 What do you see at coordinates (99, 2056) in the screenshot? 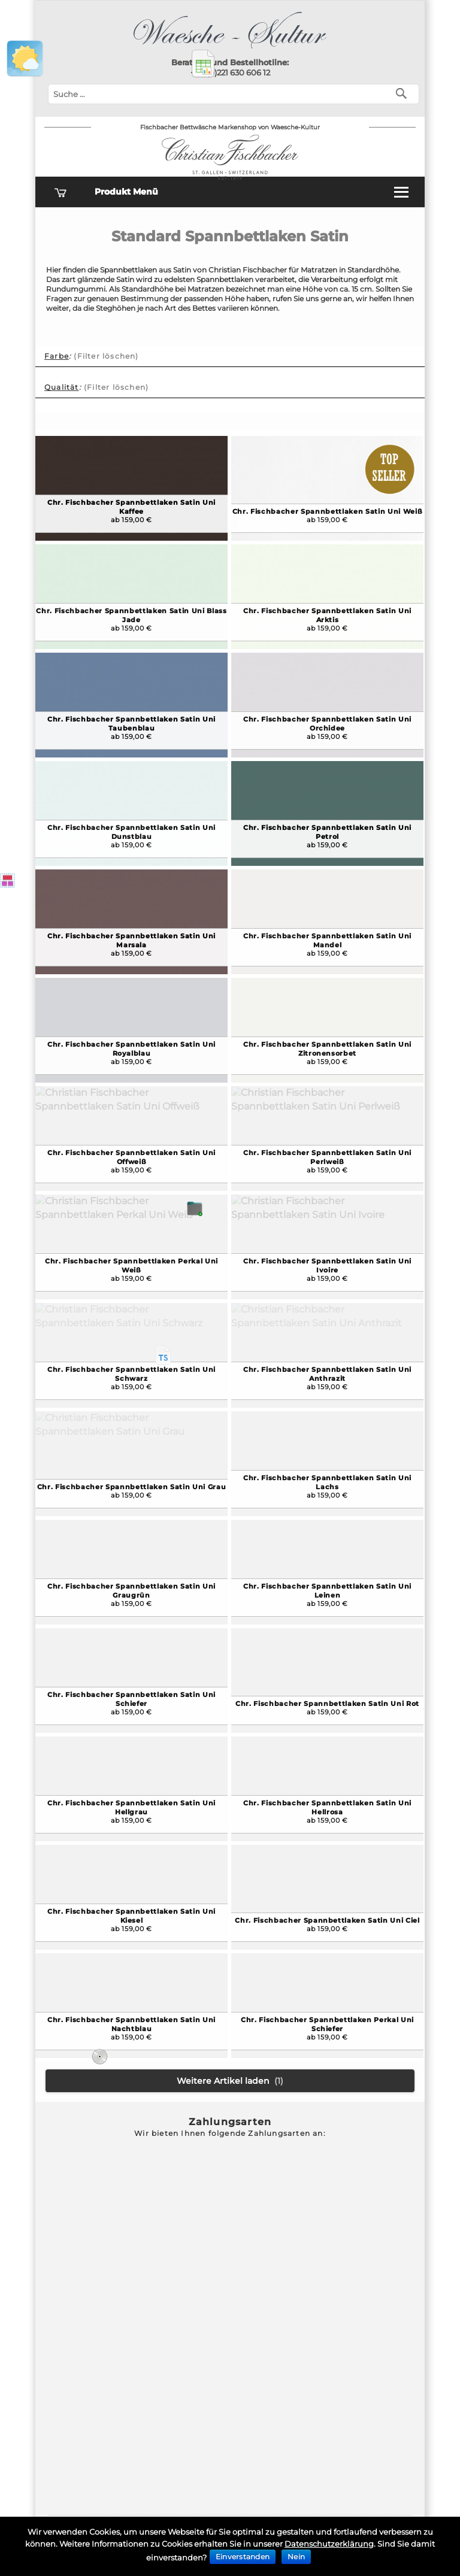
I see `indicates an audio CD is inserted in the drive` at bounding box center [99, 2056].